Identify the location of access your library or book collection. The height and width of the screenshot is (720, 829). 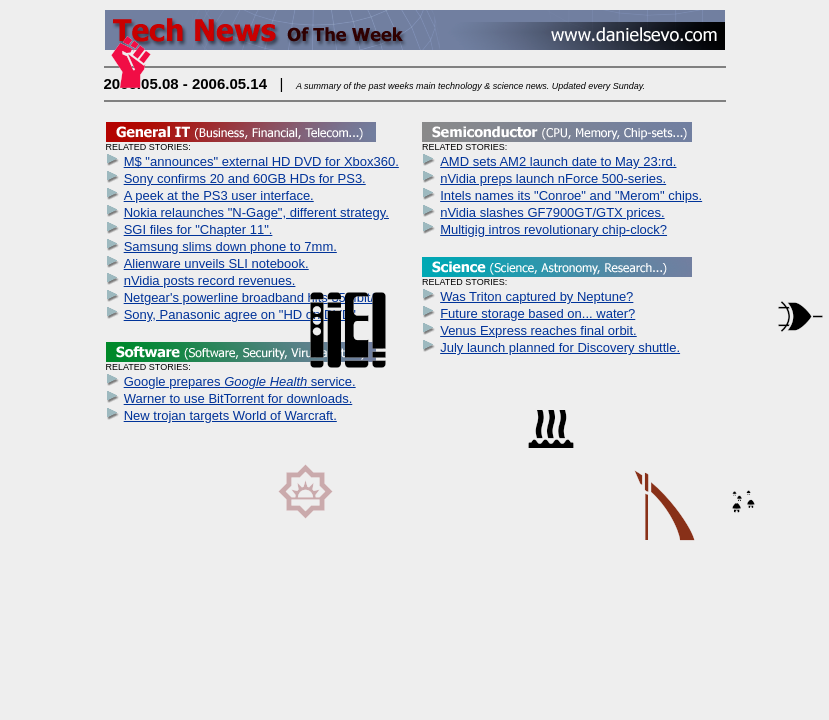
(348, 330).